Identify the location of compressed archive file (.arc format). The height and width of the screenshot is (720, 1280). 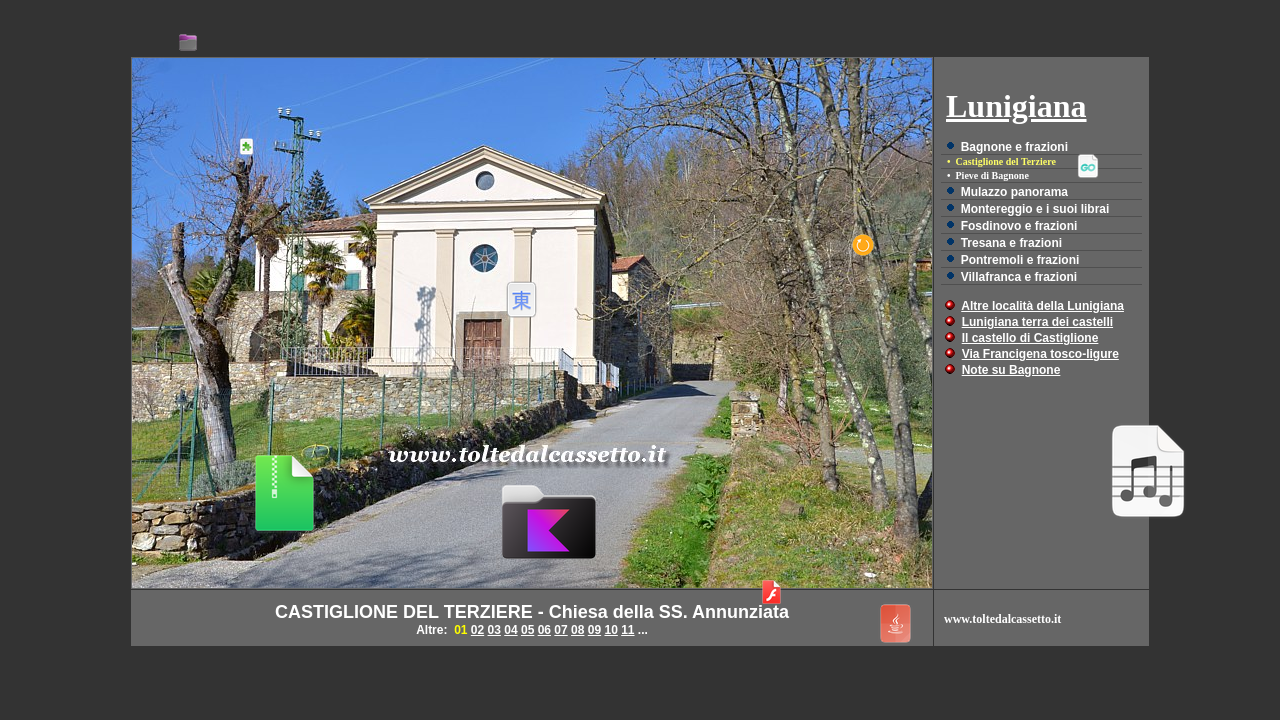
(284, 494).